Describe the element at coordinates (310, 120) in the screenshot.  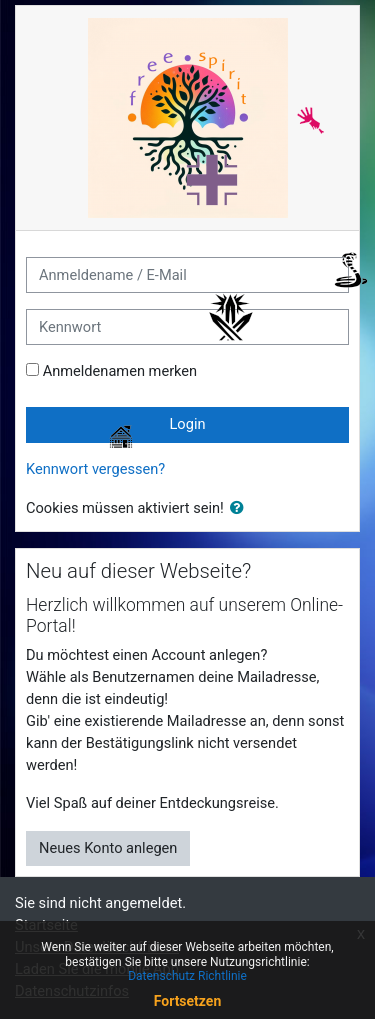
I see `indicates a defeated enemy or combat event in a game` at that location.